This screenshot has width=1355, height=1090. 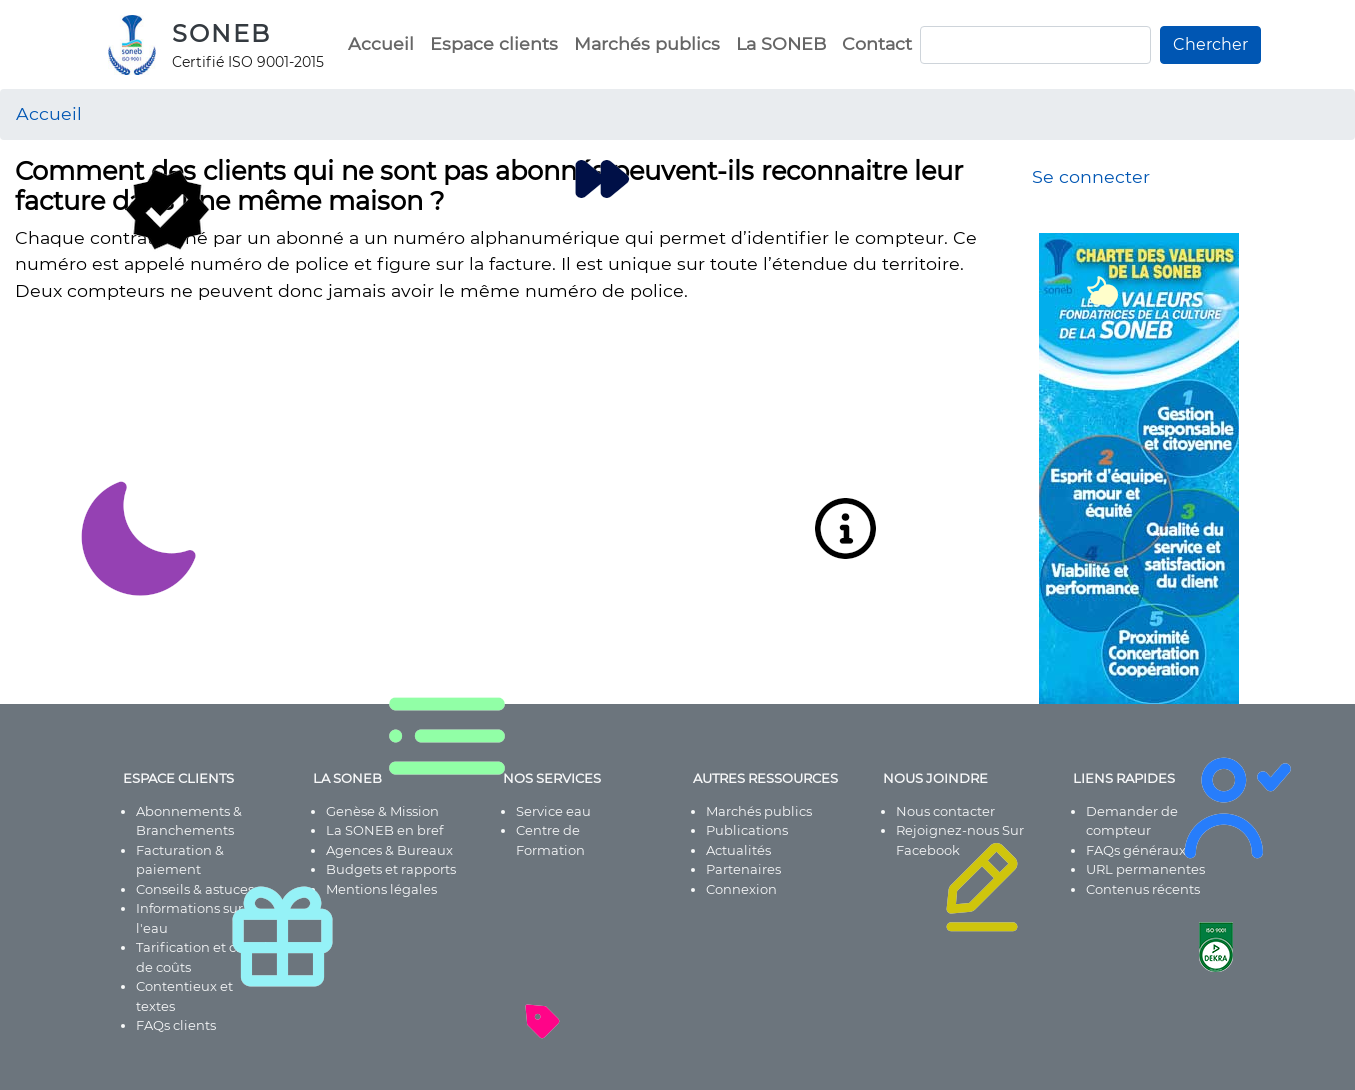 I want to click on indicates nighttime or evening weather conditions, so click(x=1102, y=292).